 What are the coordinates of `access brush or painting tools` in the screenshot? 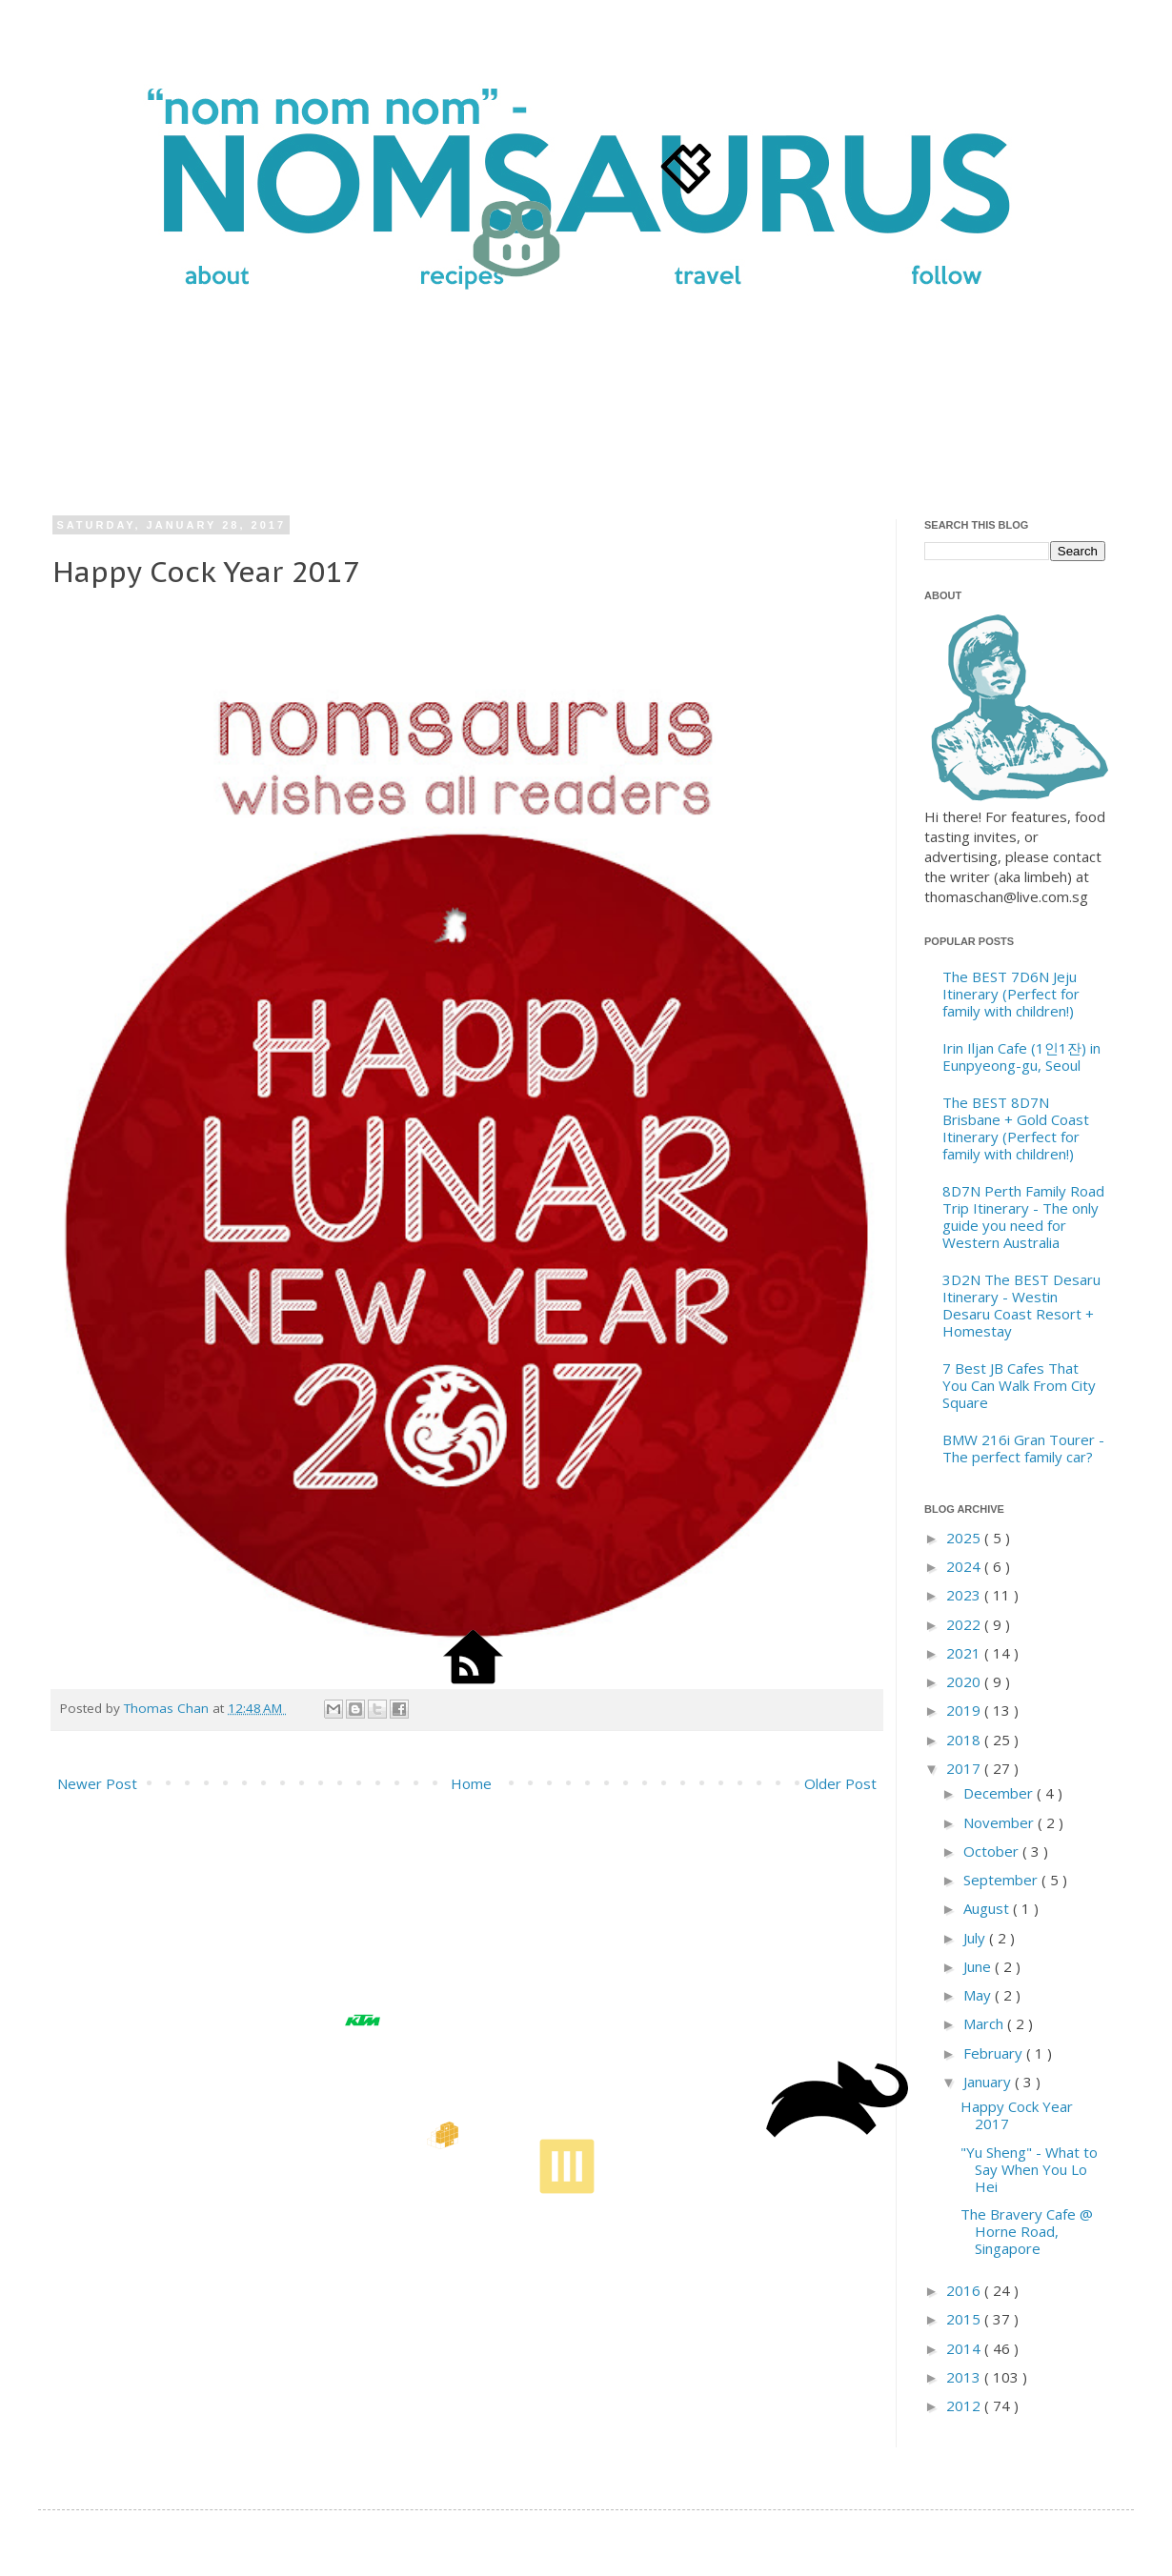 It's located at (687, 167).